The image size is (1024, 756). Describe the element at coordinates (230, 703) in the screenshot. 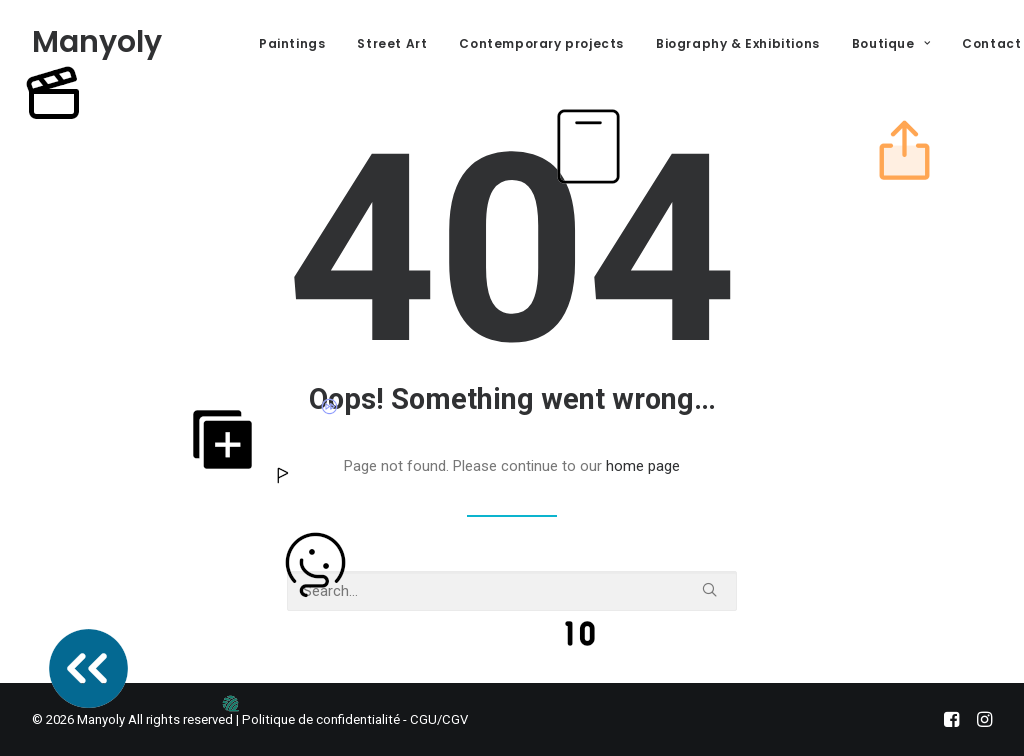

I see `access yarn or knitting-related content` at that location.